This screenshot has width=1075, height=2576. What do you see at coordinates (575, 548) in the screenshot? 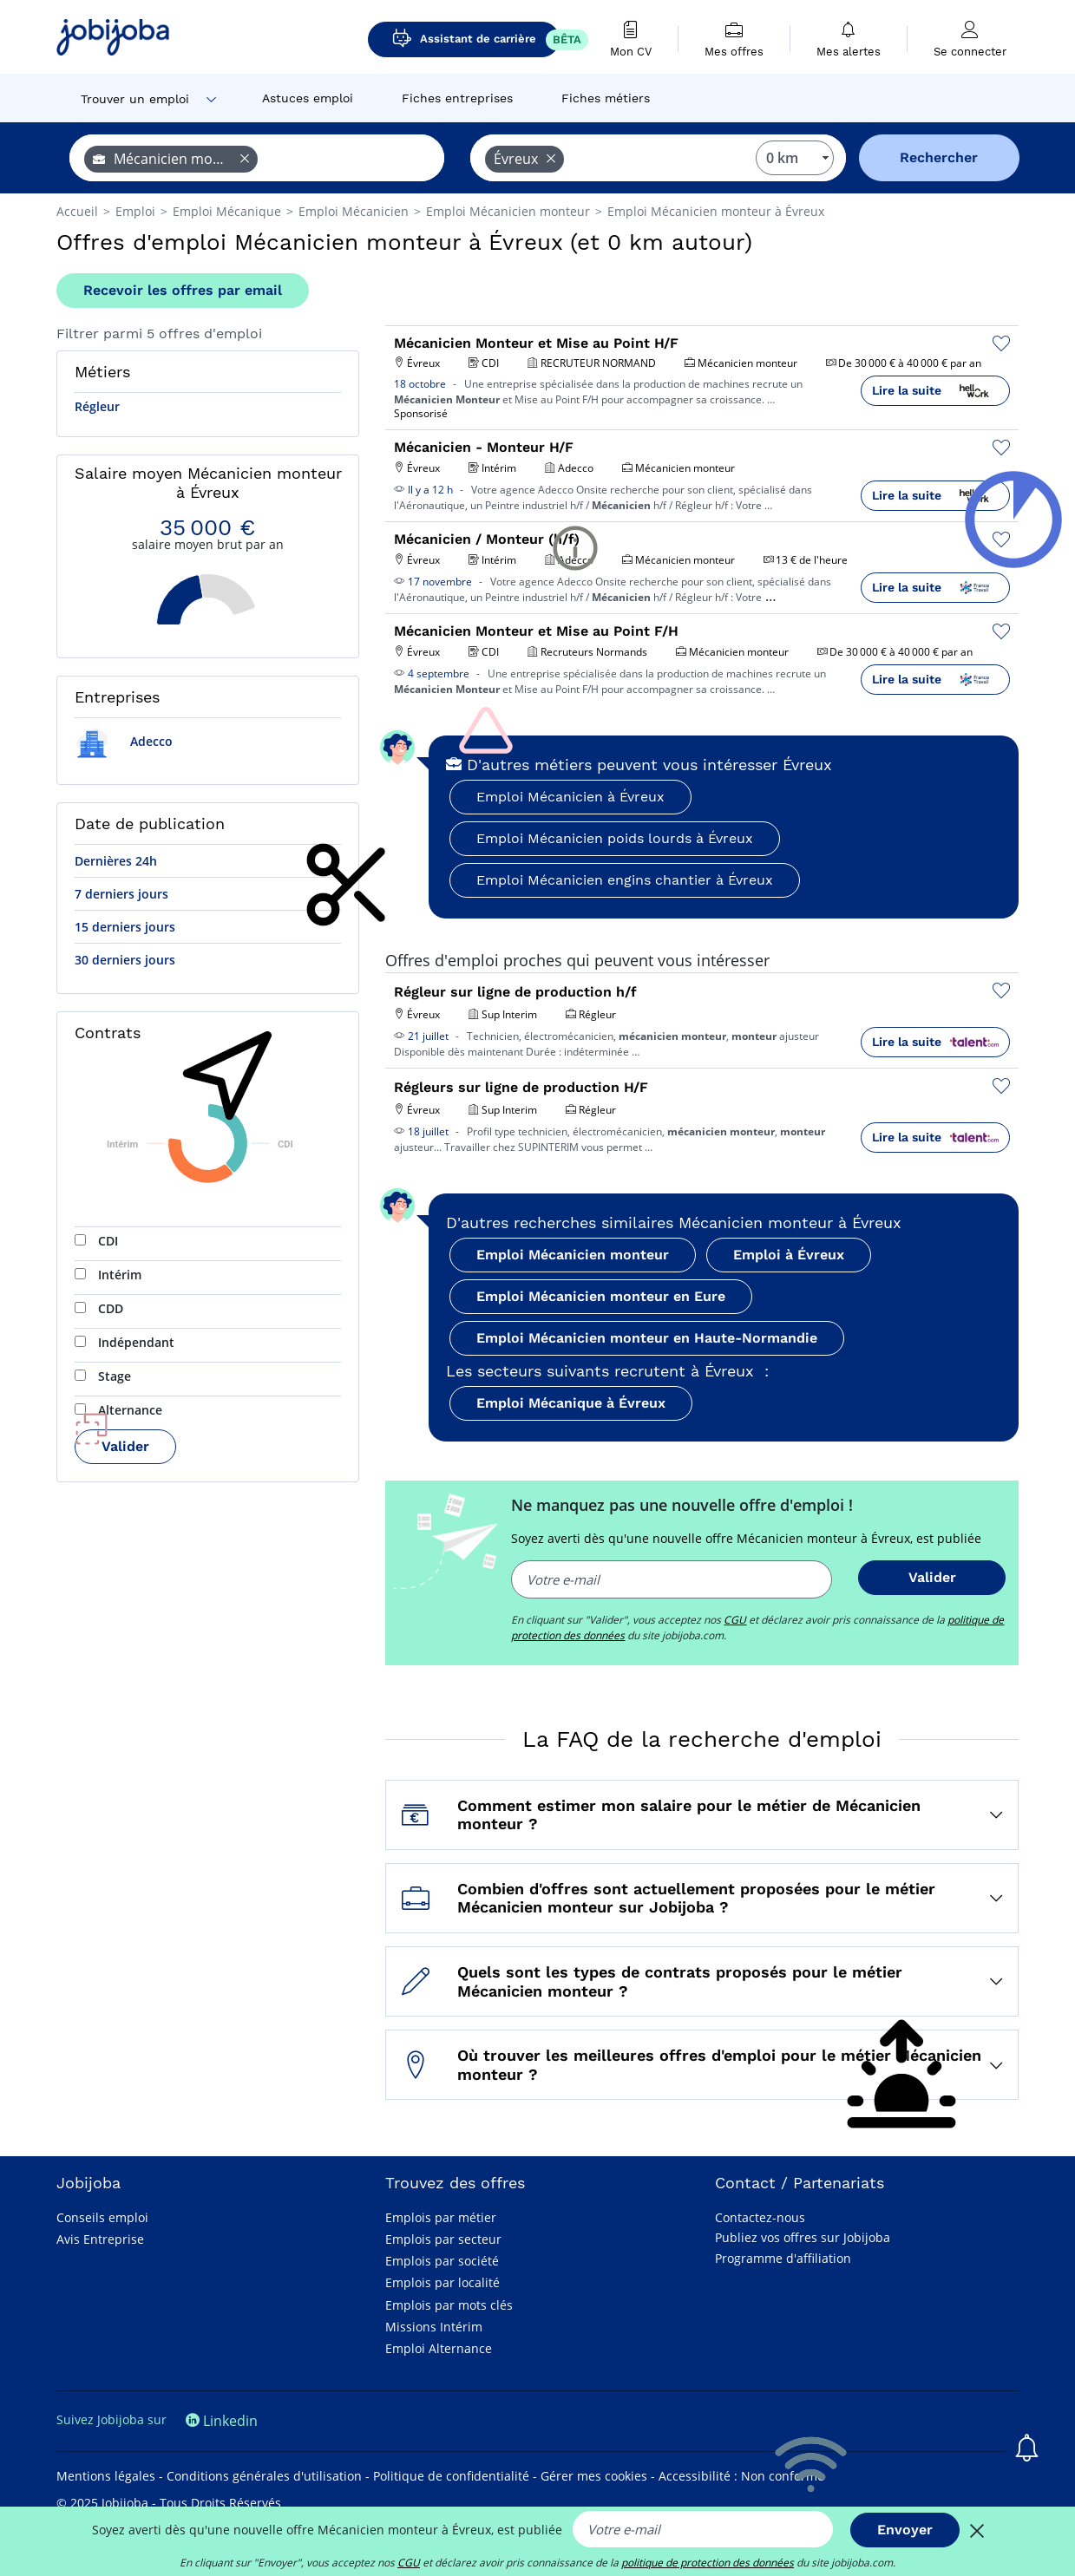
I see `view more information or details` at bounding box center [575, 548].